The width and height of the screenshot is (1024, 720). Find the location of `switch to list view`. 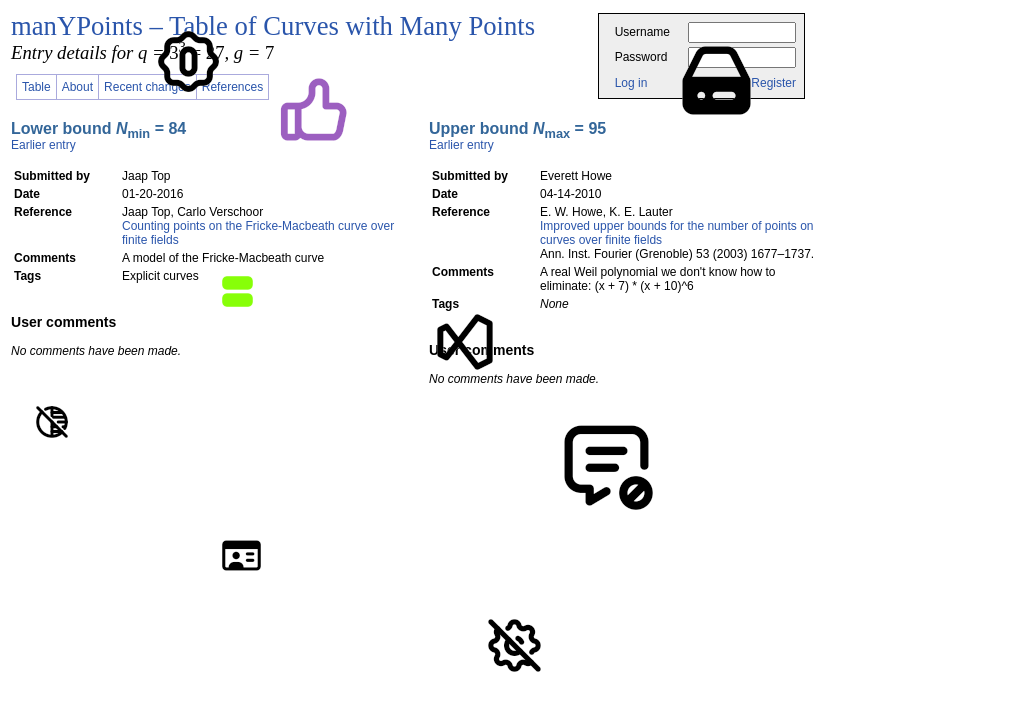

switch to list view is located at coordinates (237, 291).